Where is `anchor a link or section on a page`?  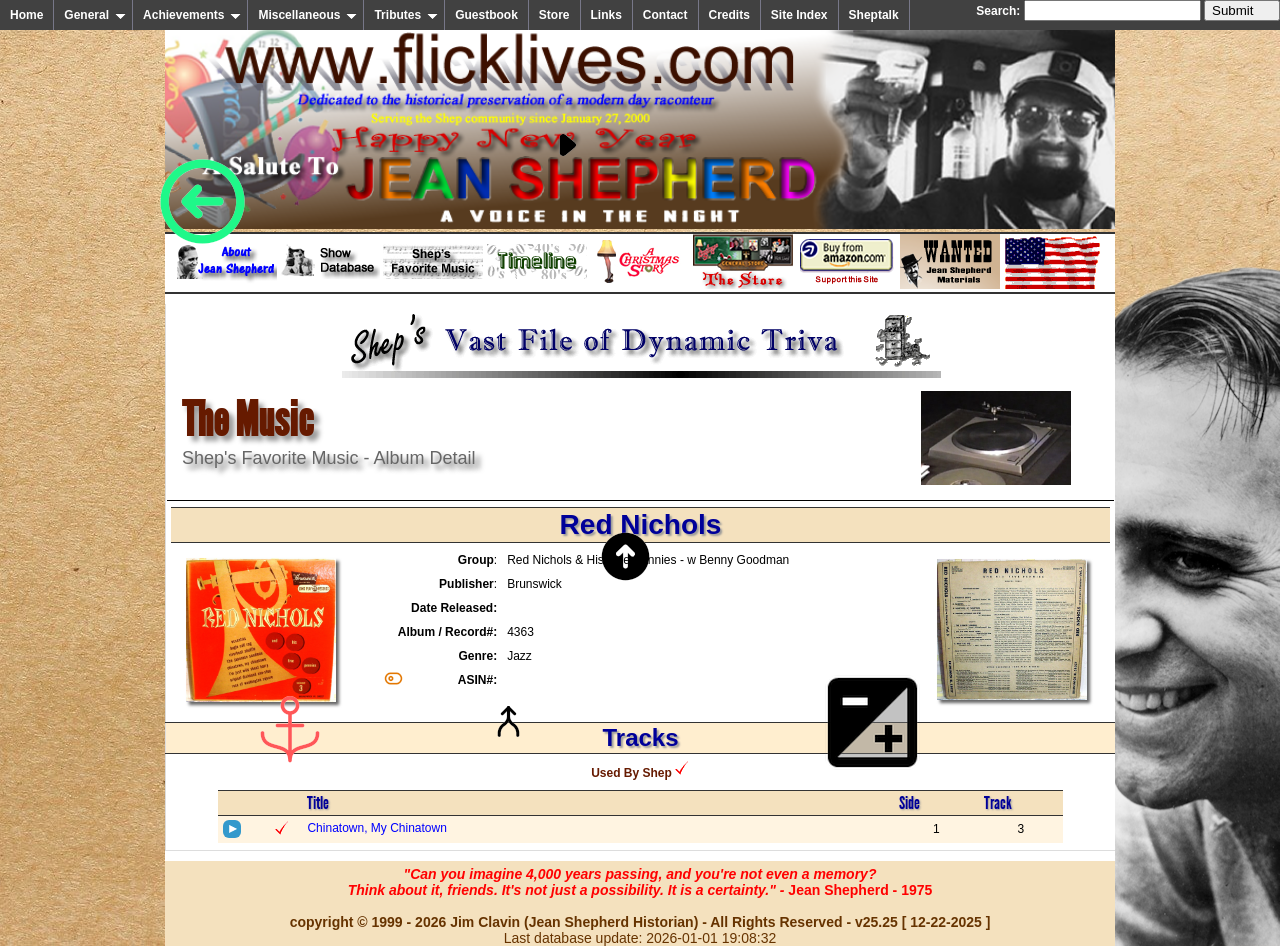 anchor a link or section on a page is located at coordinates (290, 728).